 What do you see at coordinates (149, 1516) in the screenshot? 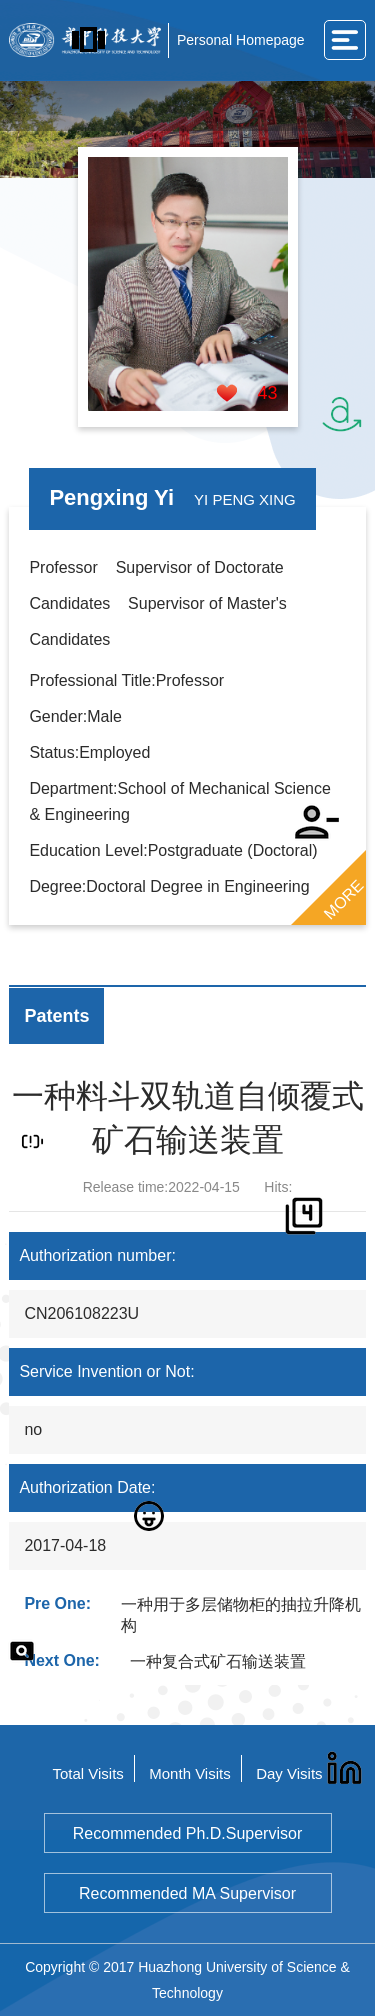
I see `add a playful or silly reaction` at bounding box center [149, 1516].